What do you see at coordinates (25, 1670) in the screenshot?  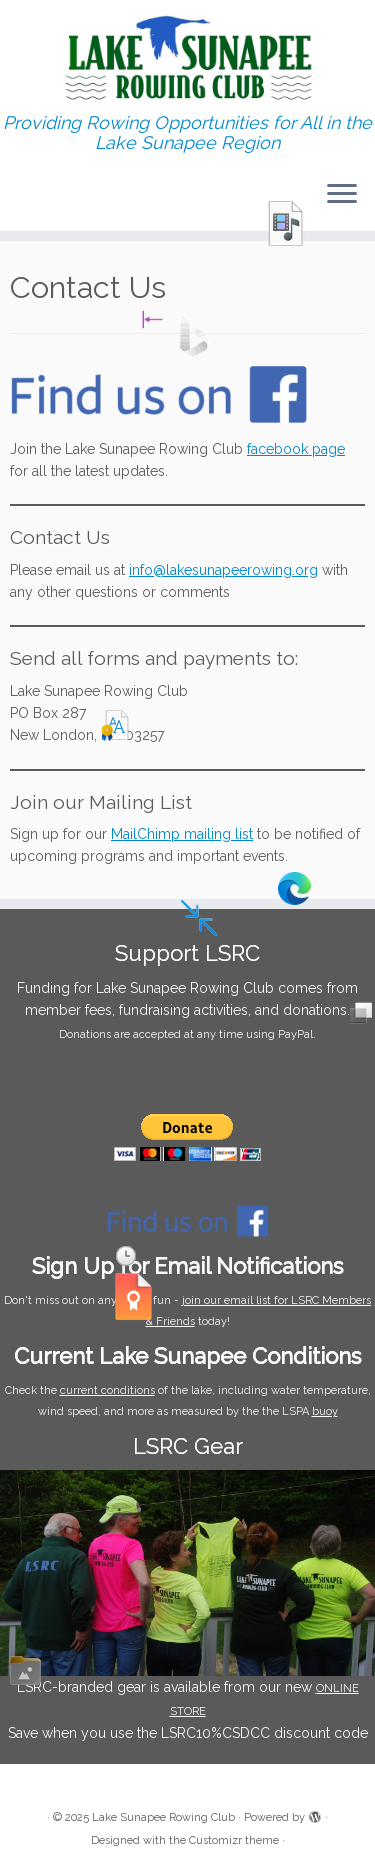 I see `open your pictures folder` at bounding box center [25, 1670].